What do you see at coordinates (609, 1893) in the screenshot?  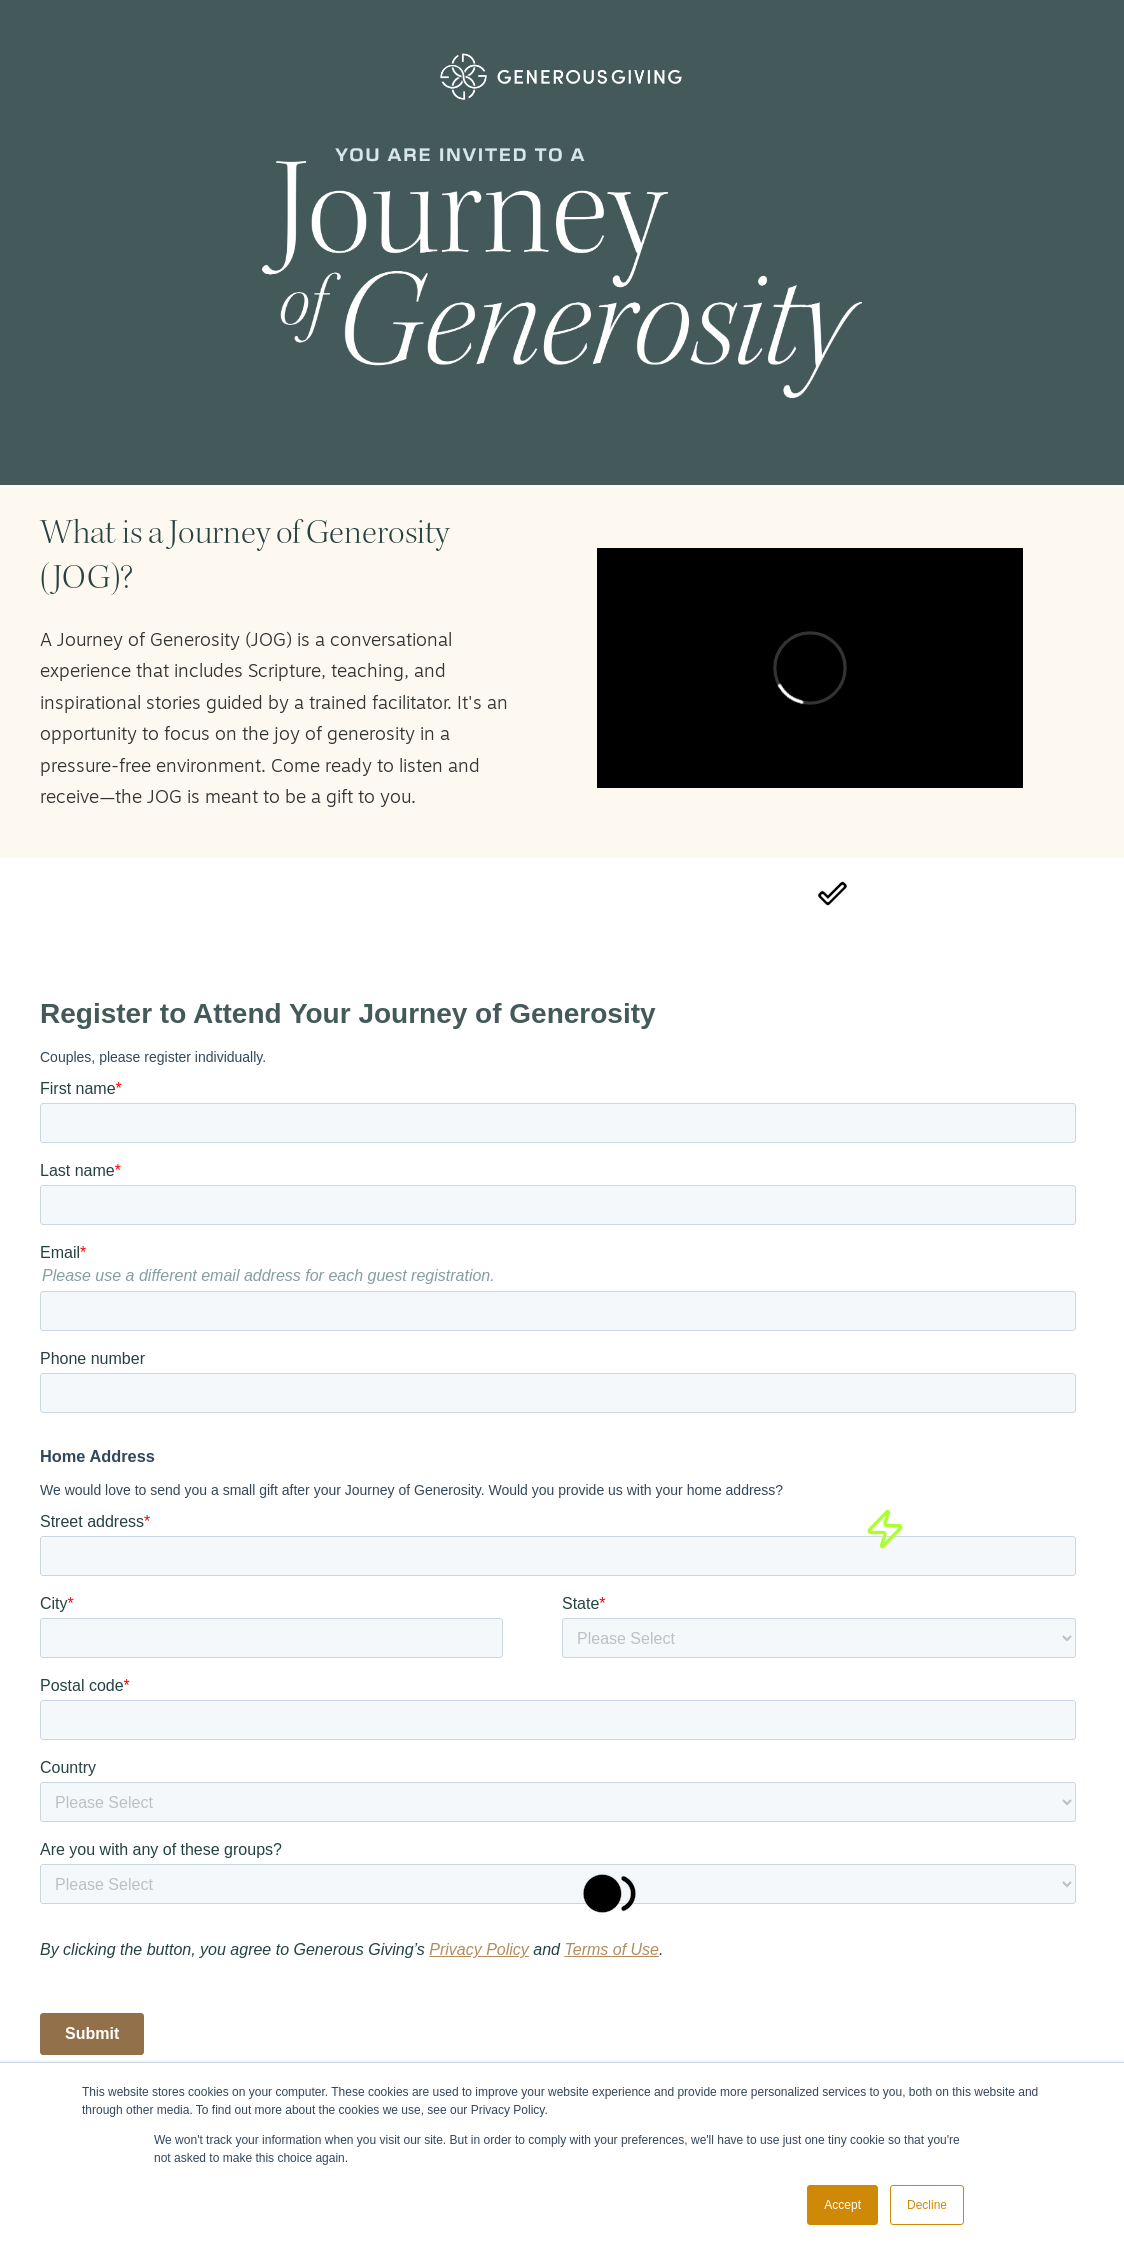 I see `indicates active recording or live broadcast` at bounding box center [609, 1893].